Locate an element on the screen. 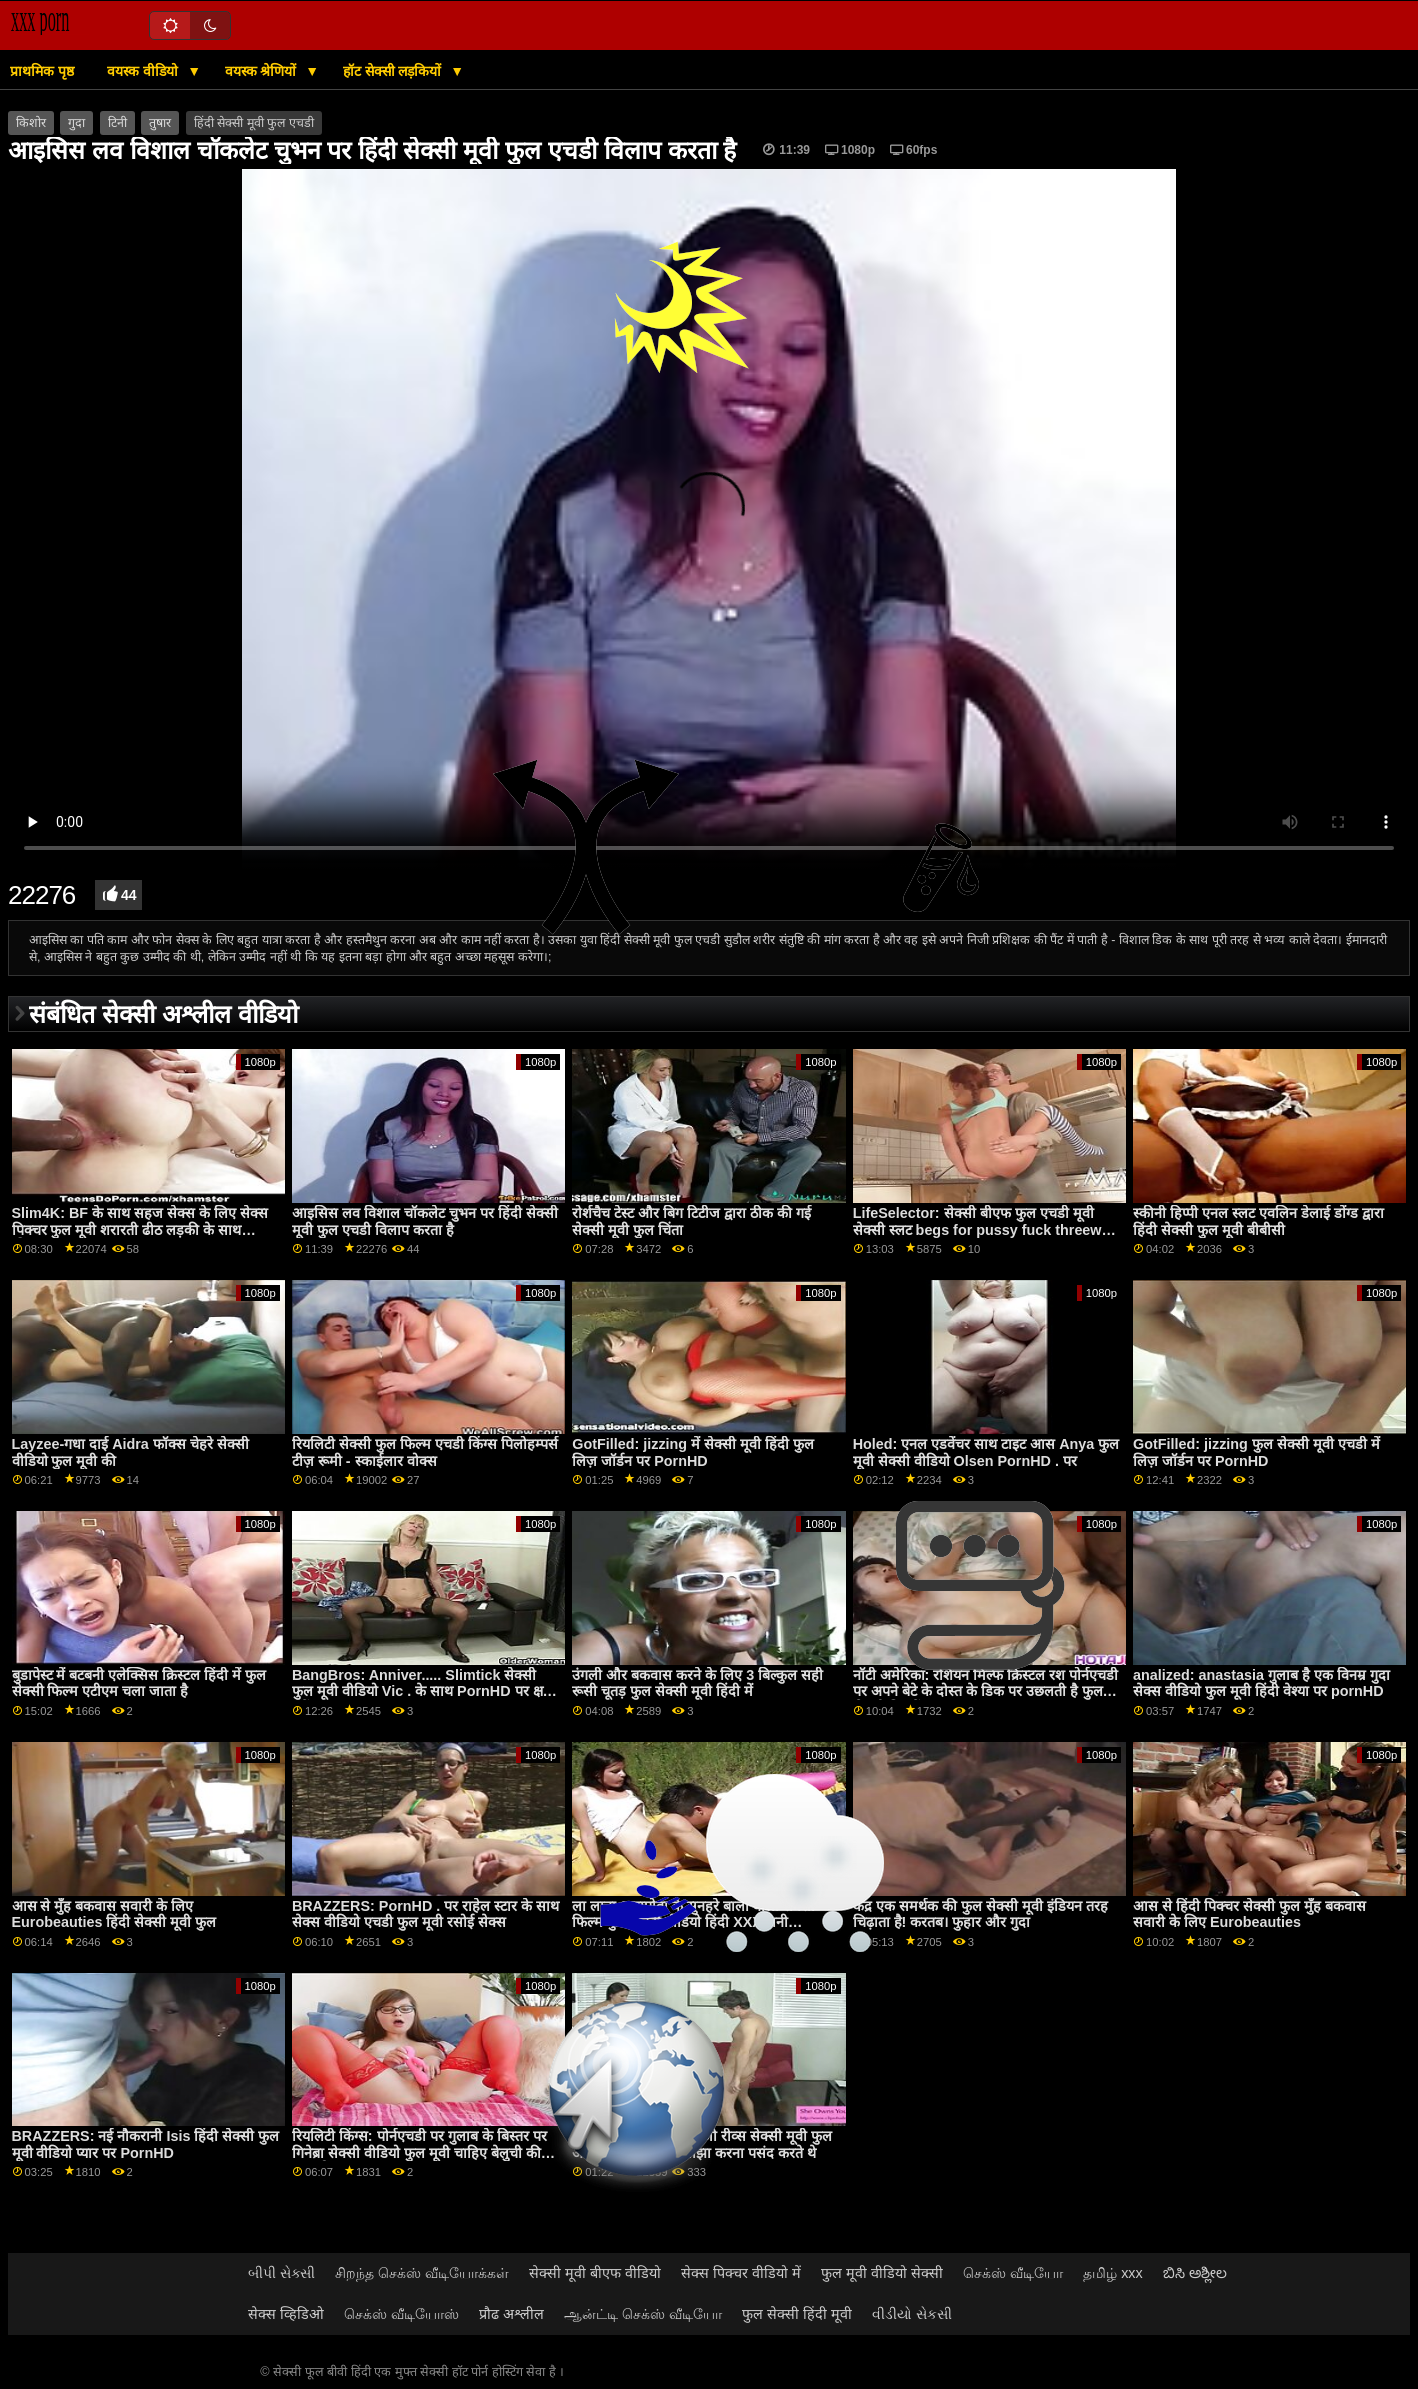  indicates snowy weather conditions is located at coordinates (795, 1863).